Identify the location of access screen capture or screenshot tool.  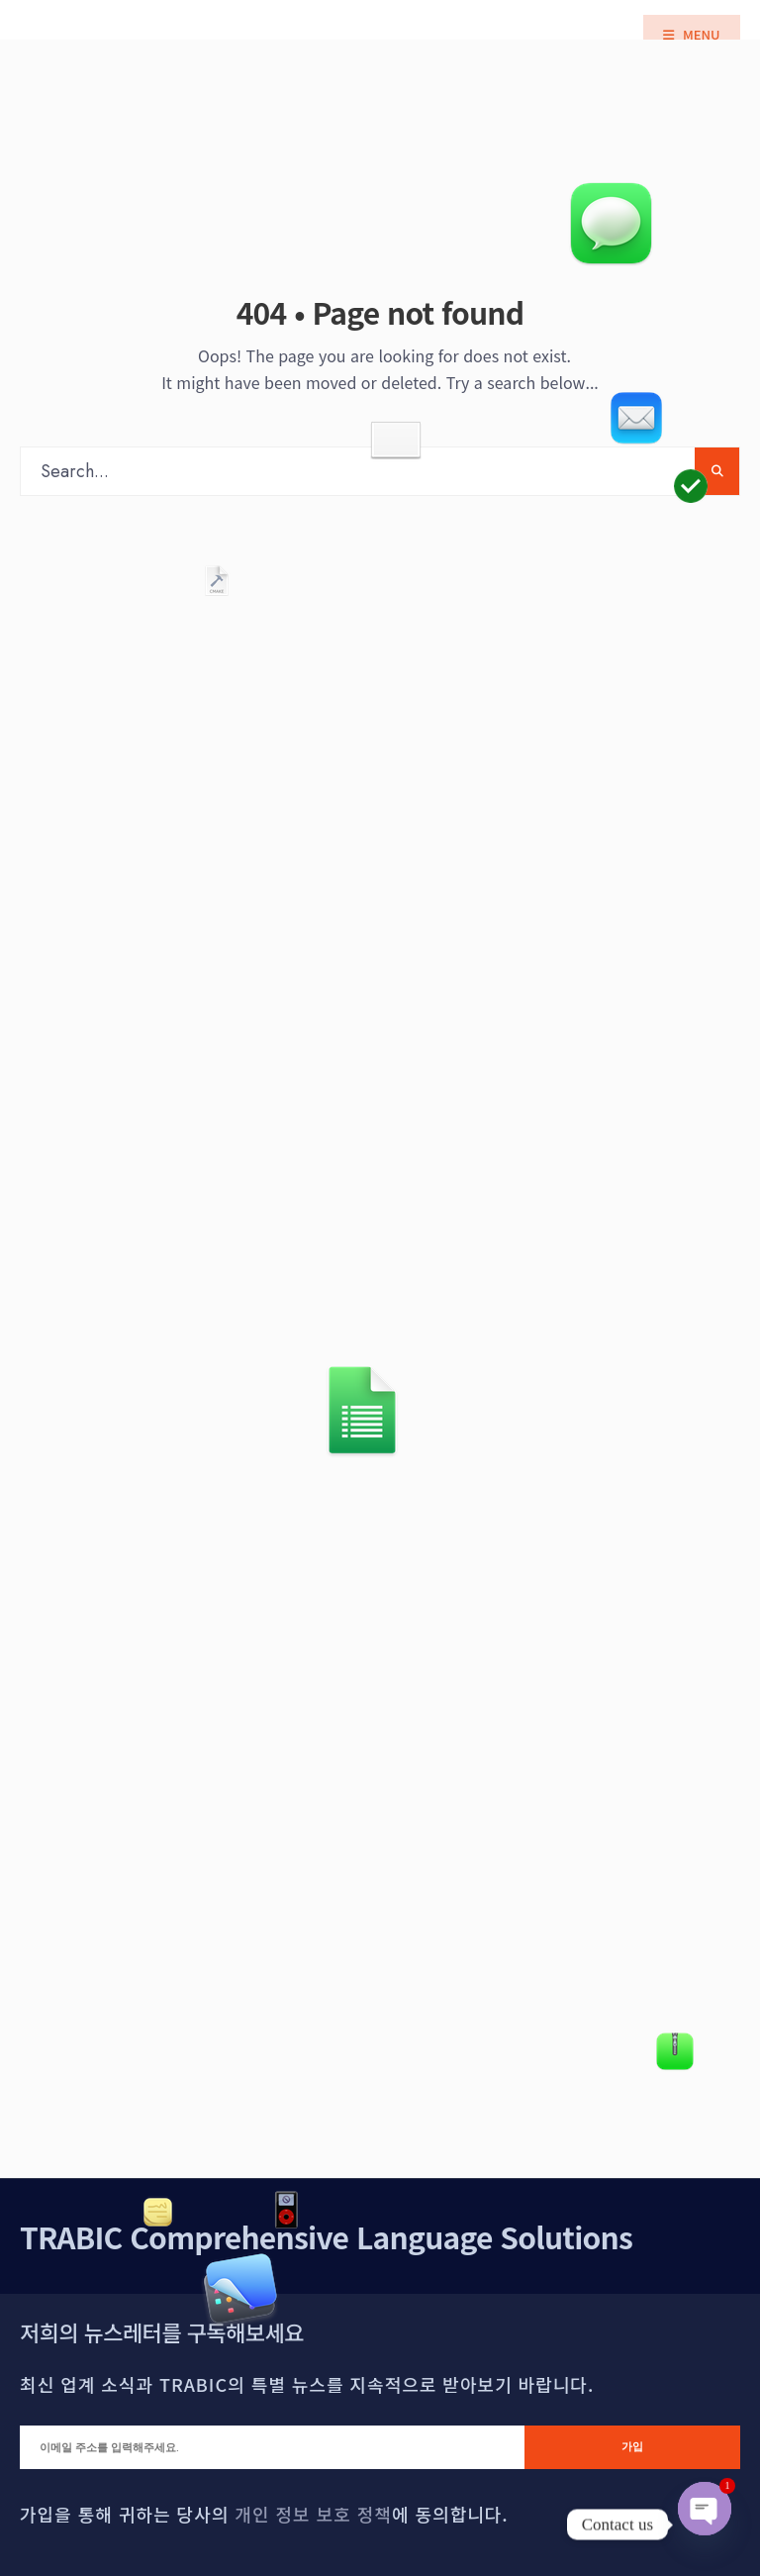
(239, 2290).